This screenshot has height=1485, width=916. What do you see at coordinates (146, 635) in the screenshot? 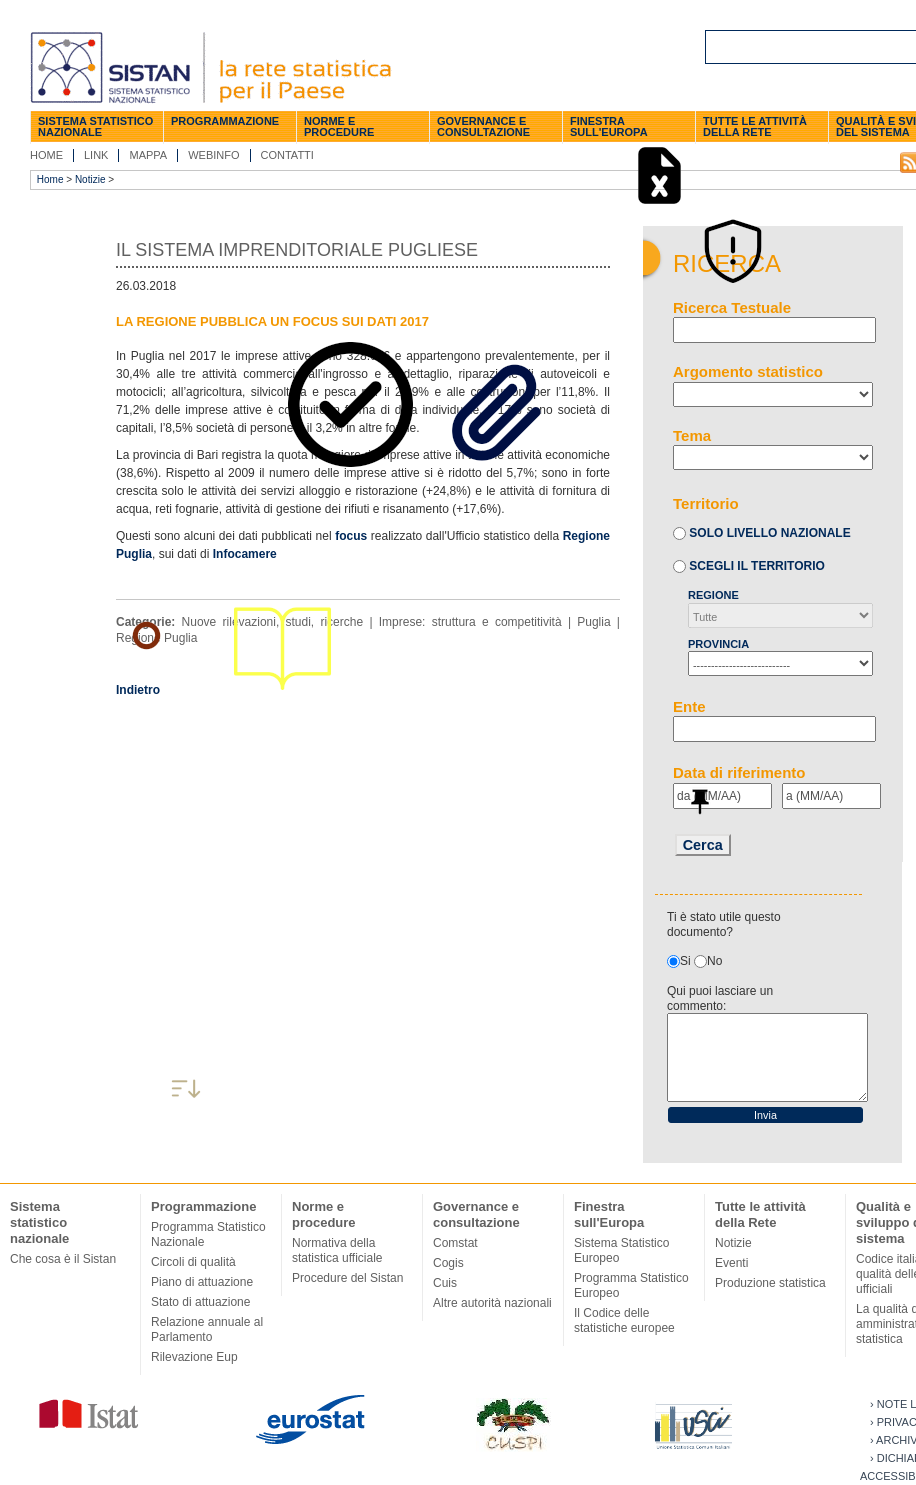
I see `indicates an unread notification or new item` at bounding box center [146, 635].